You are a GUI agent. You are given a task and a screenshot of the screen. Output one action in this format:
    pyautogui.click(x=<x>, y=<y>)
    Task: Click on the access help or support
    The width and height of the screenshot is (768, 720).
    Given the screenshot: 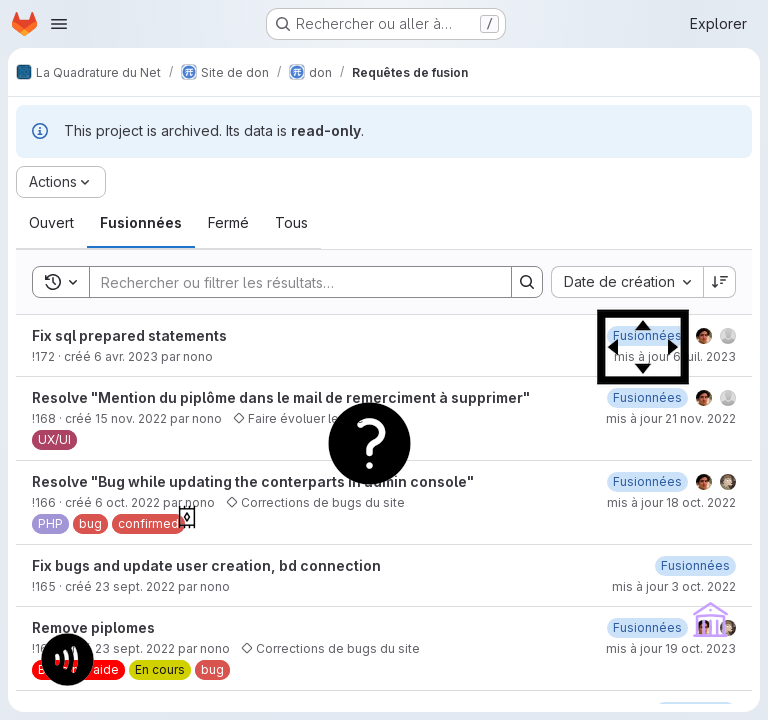 What is the action you would take?
    pyautogui.click(x=369, y=443)
    